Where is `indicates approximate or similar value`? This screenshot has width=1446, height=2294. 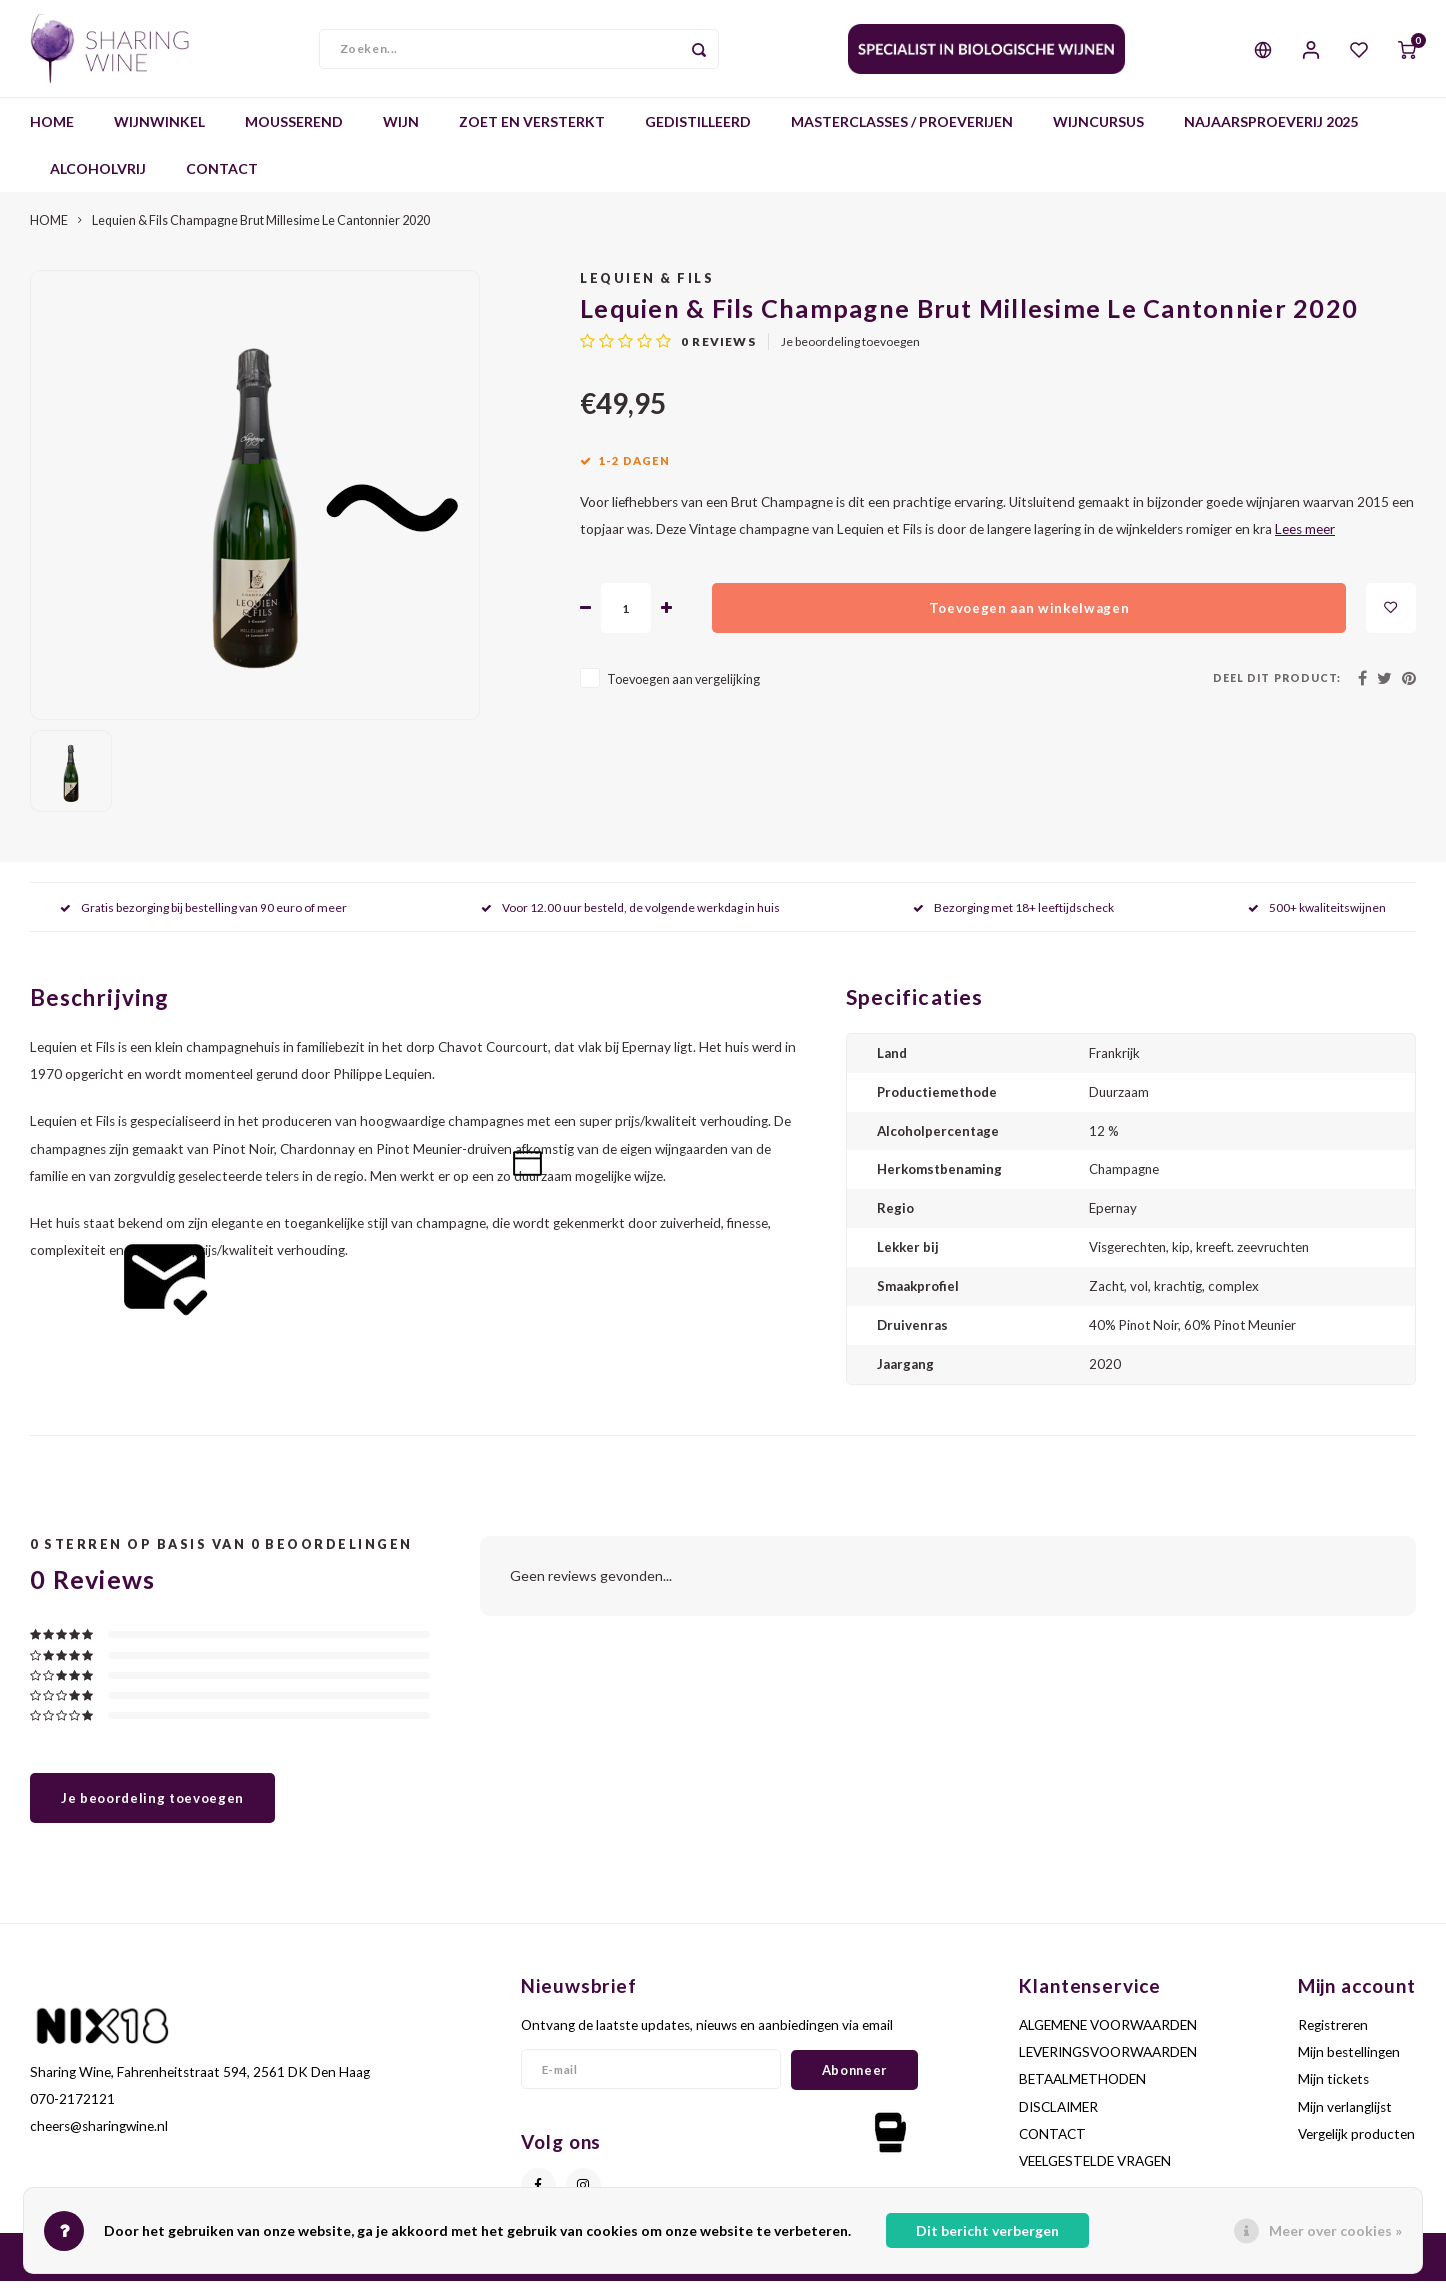 indicates approximate or similar value is located at coordinates (392, 508).